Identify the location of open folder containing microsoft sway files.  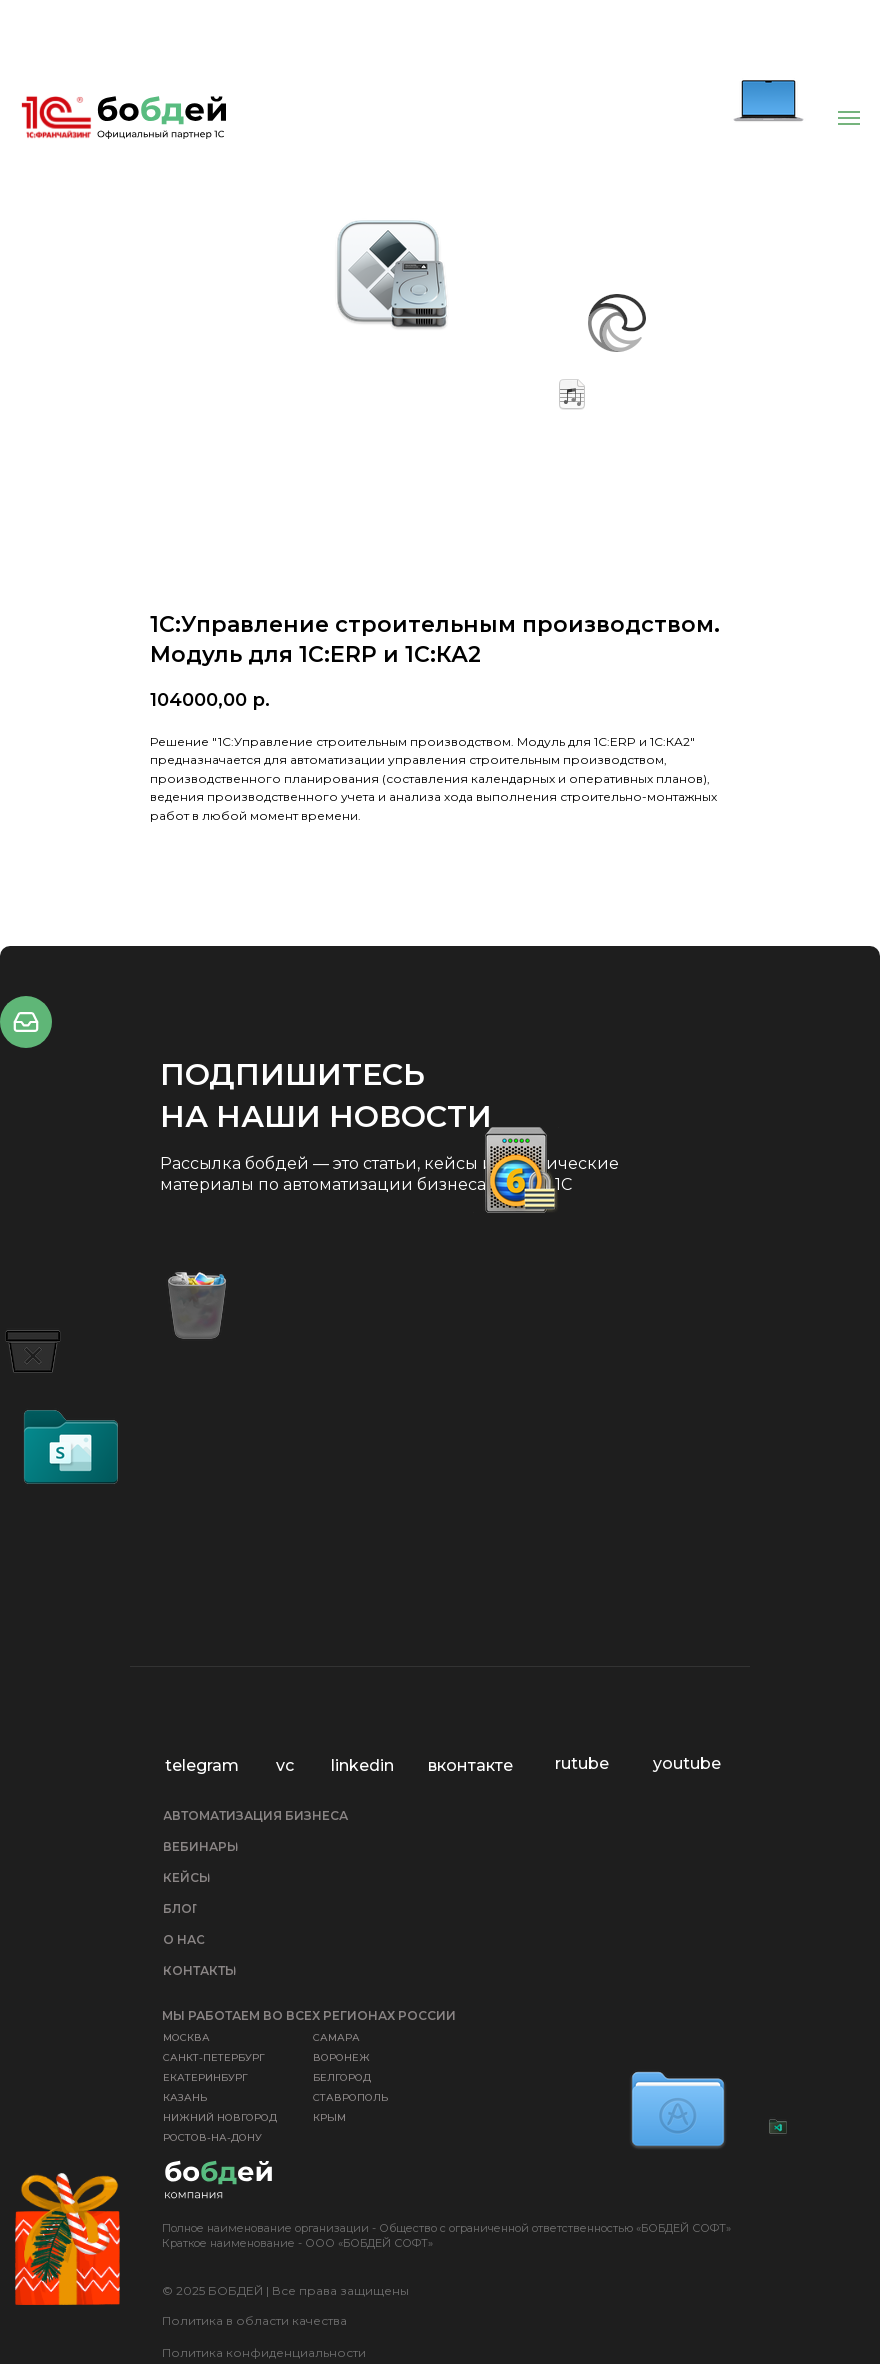
(70, 1449).